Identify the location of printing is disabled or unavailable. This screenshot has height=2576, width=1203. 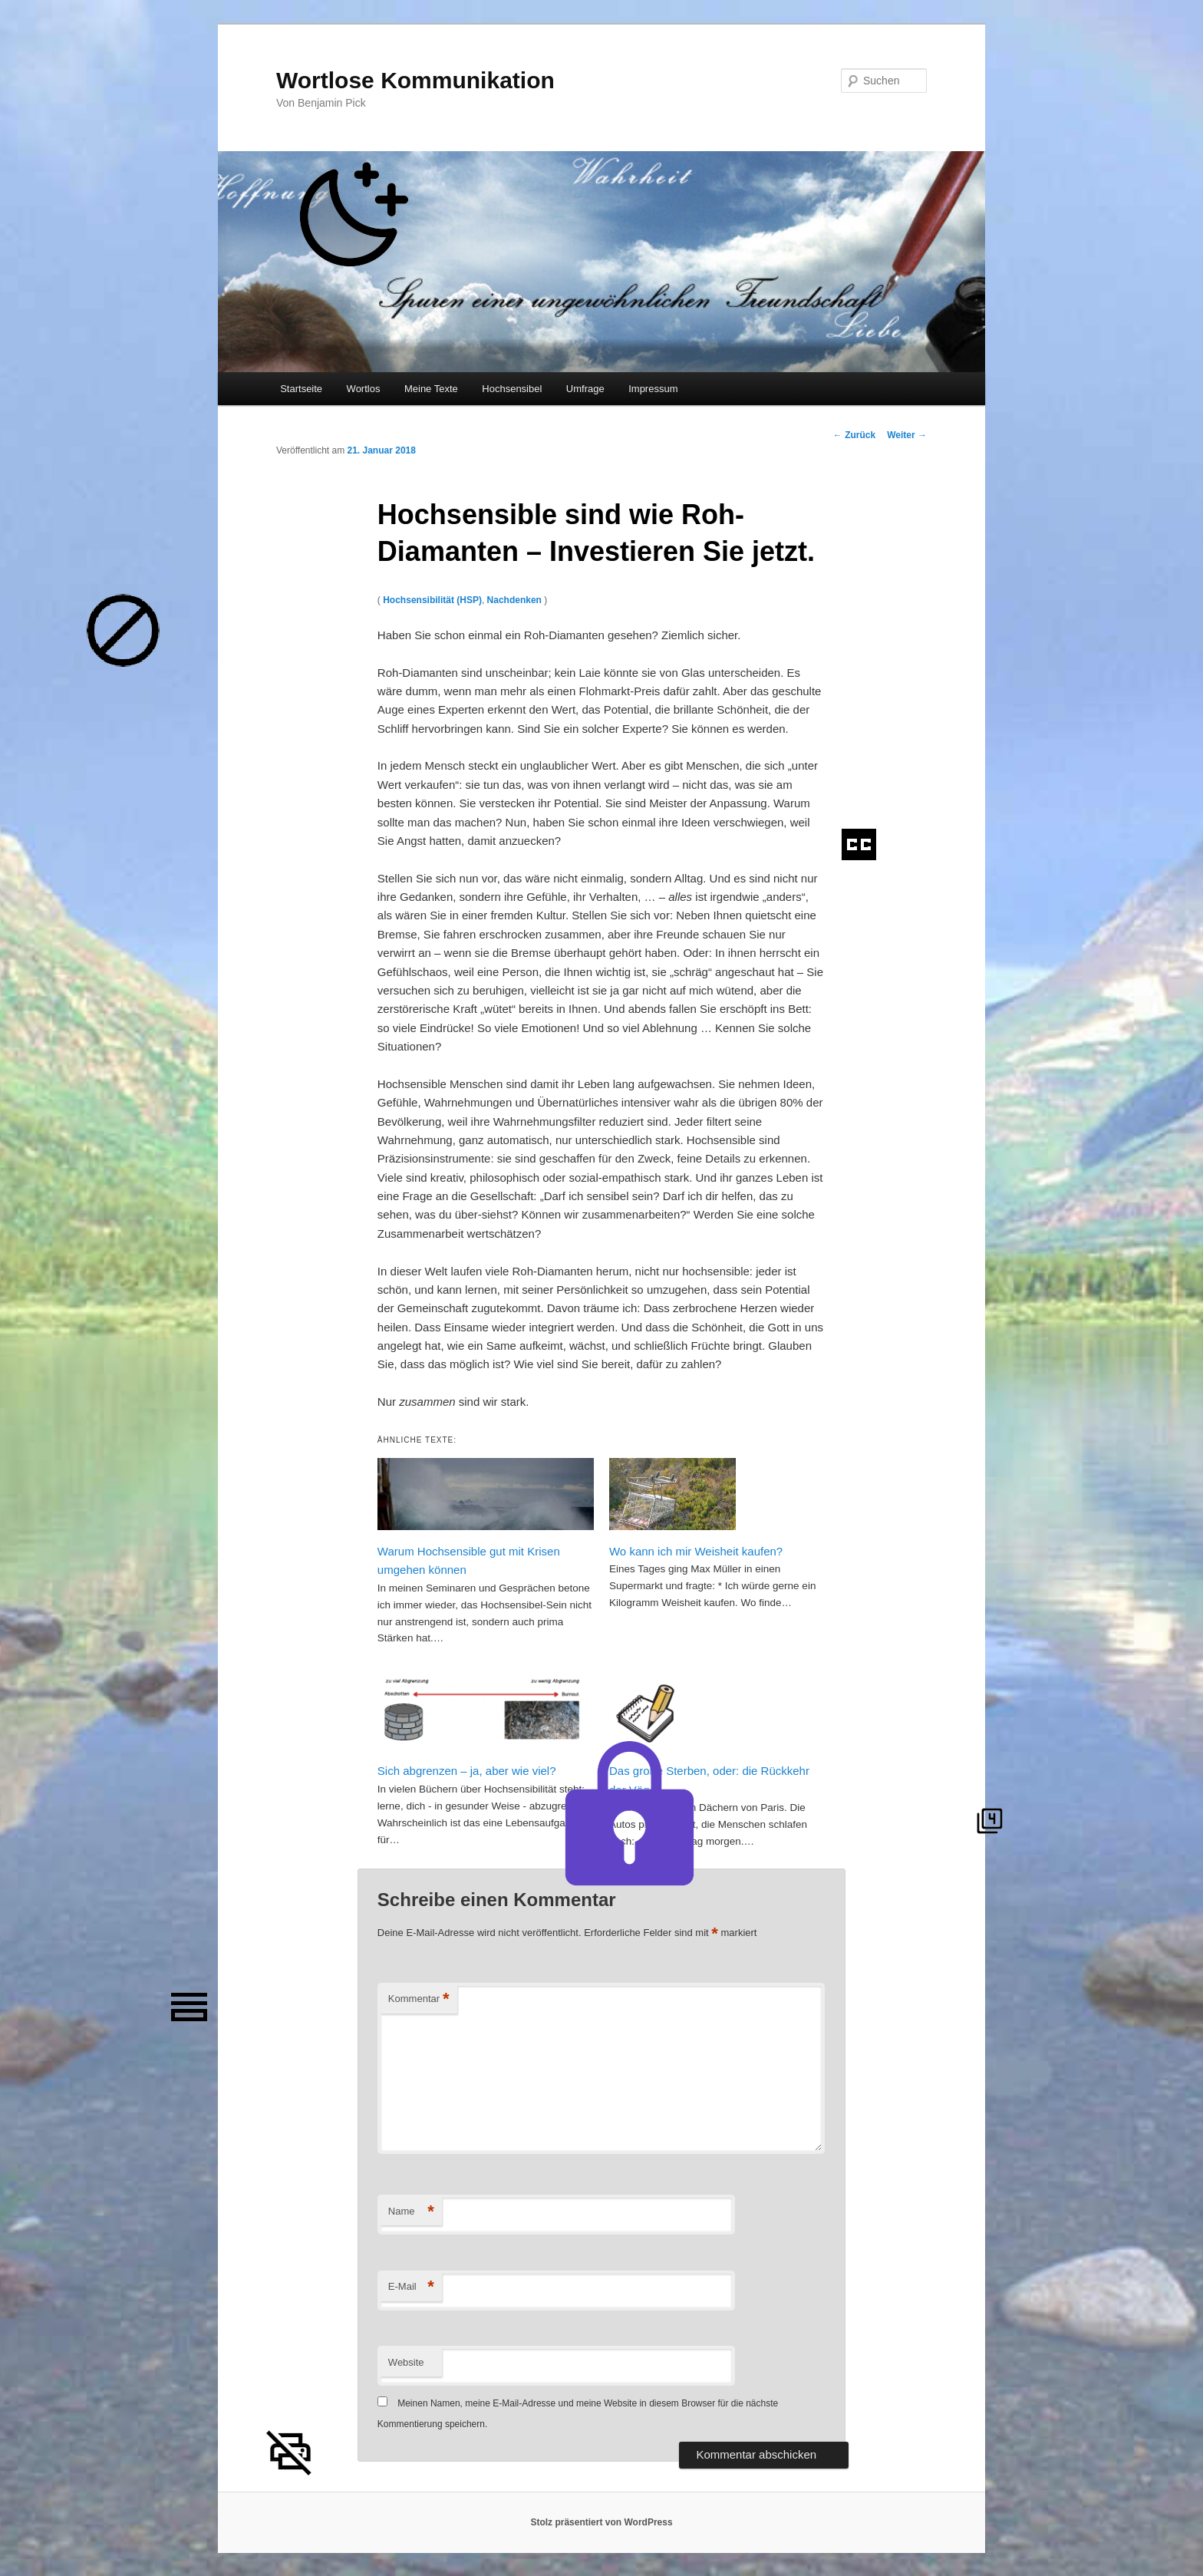
(290, 2451).